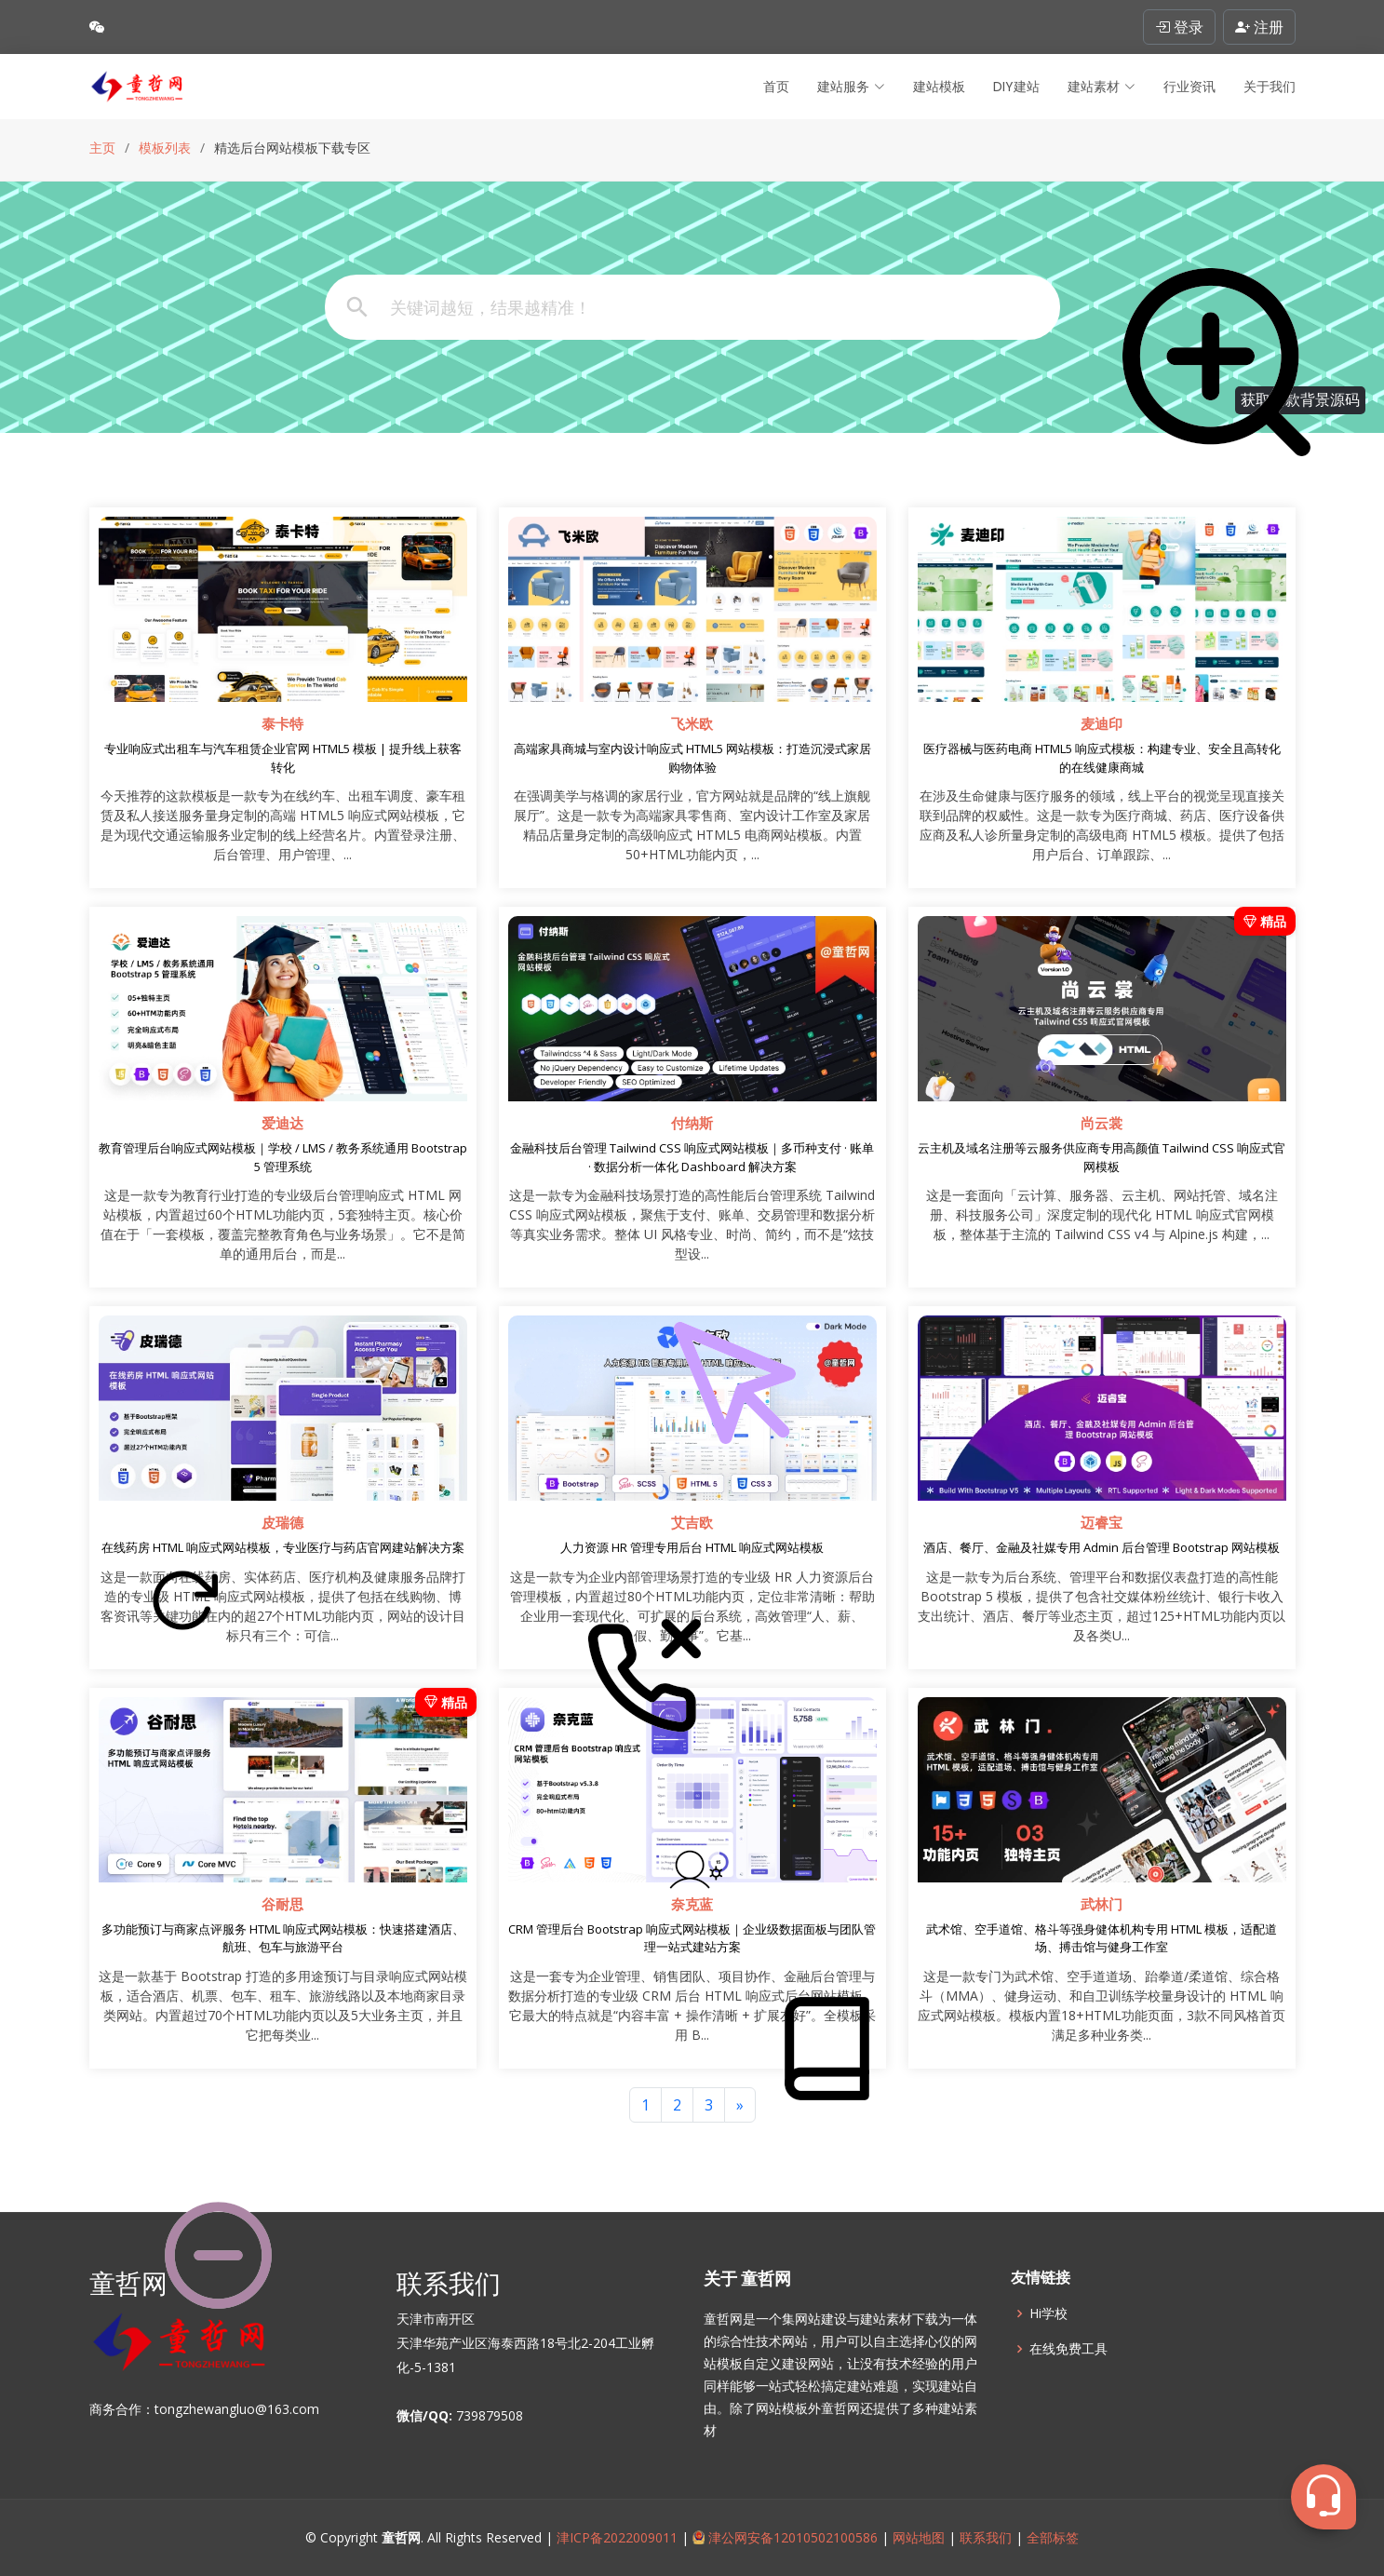  What do you see at coordinates (182, 1600) in the screenshot?
I see `redo or repeat the last action` at bounding box center [182, 1600].